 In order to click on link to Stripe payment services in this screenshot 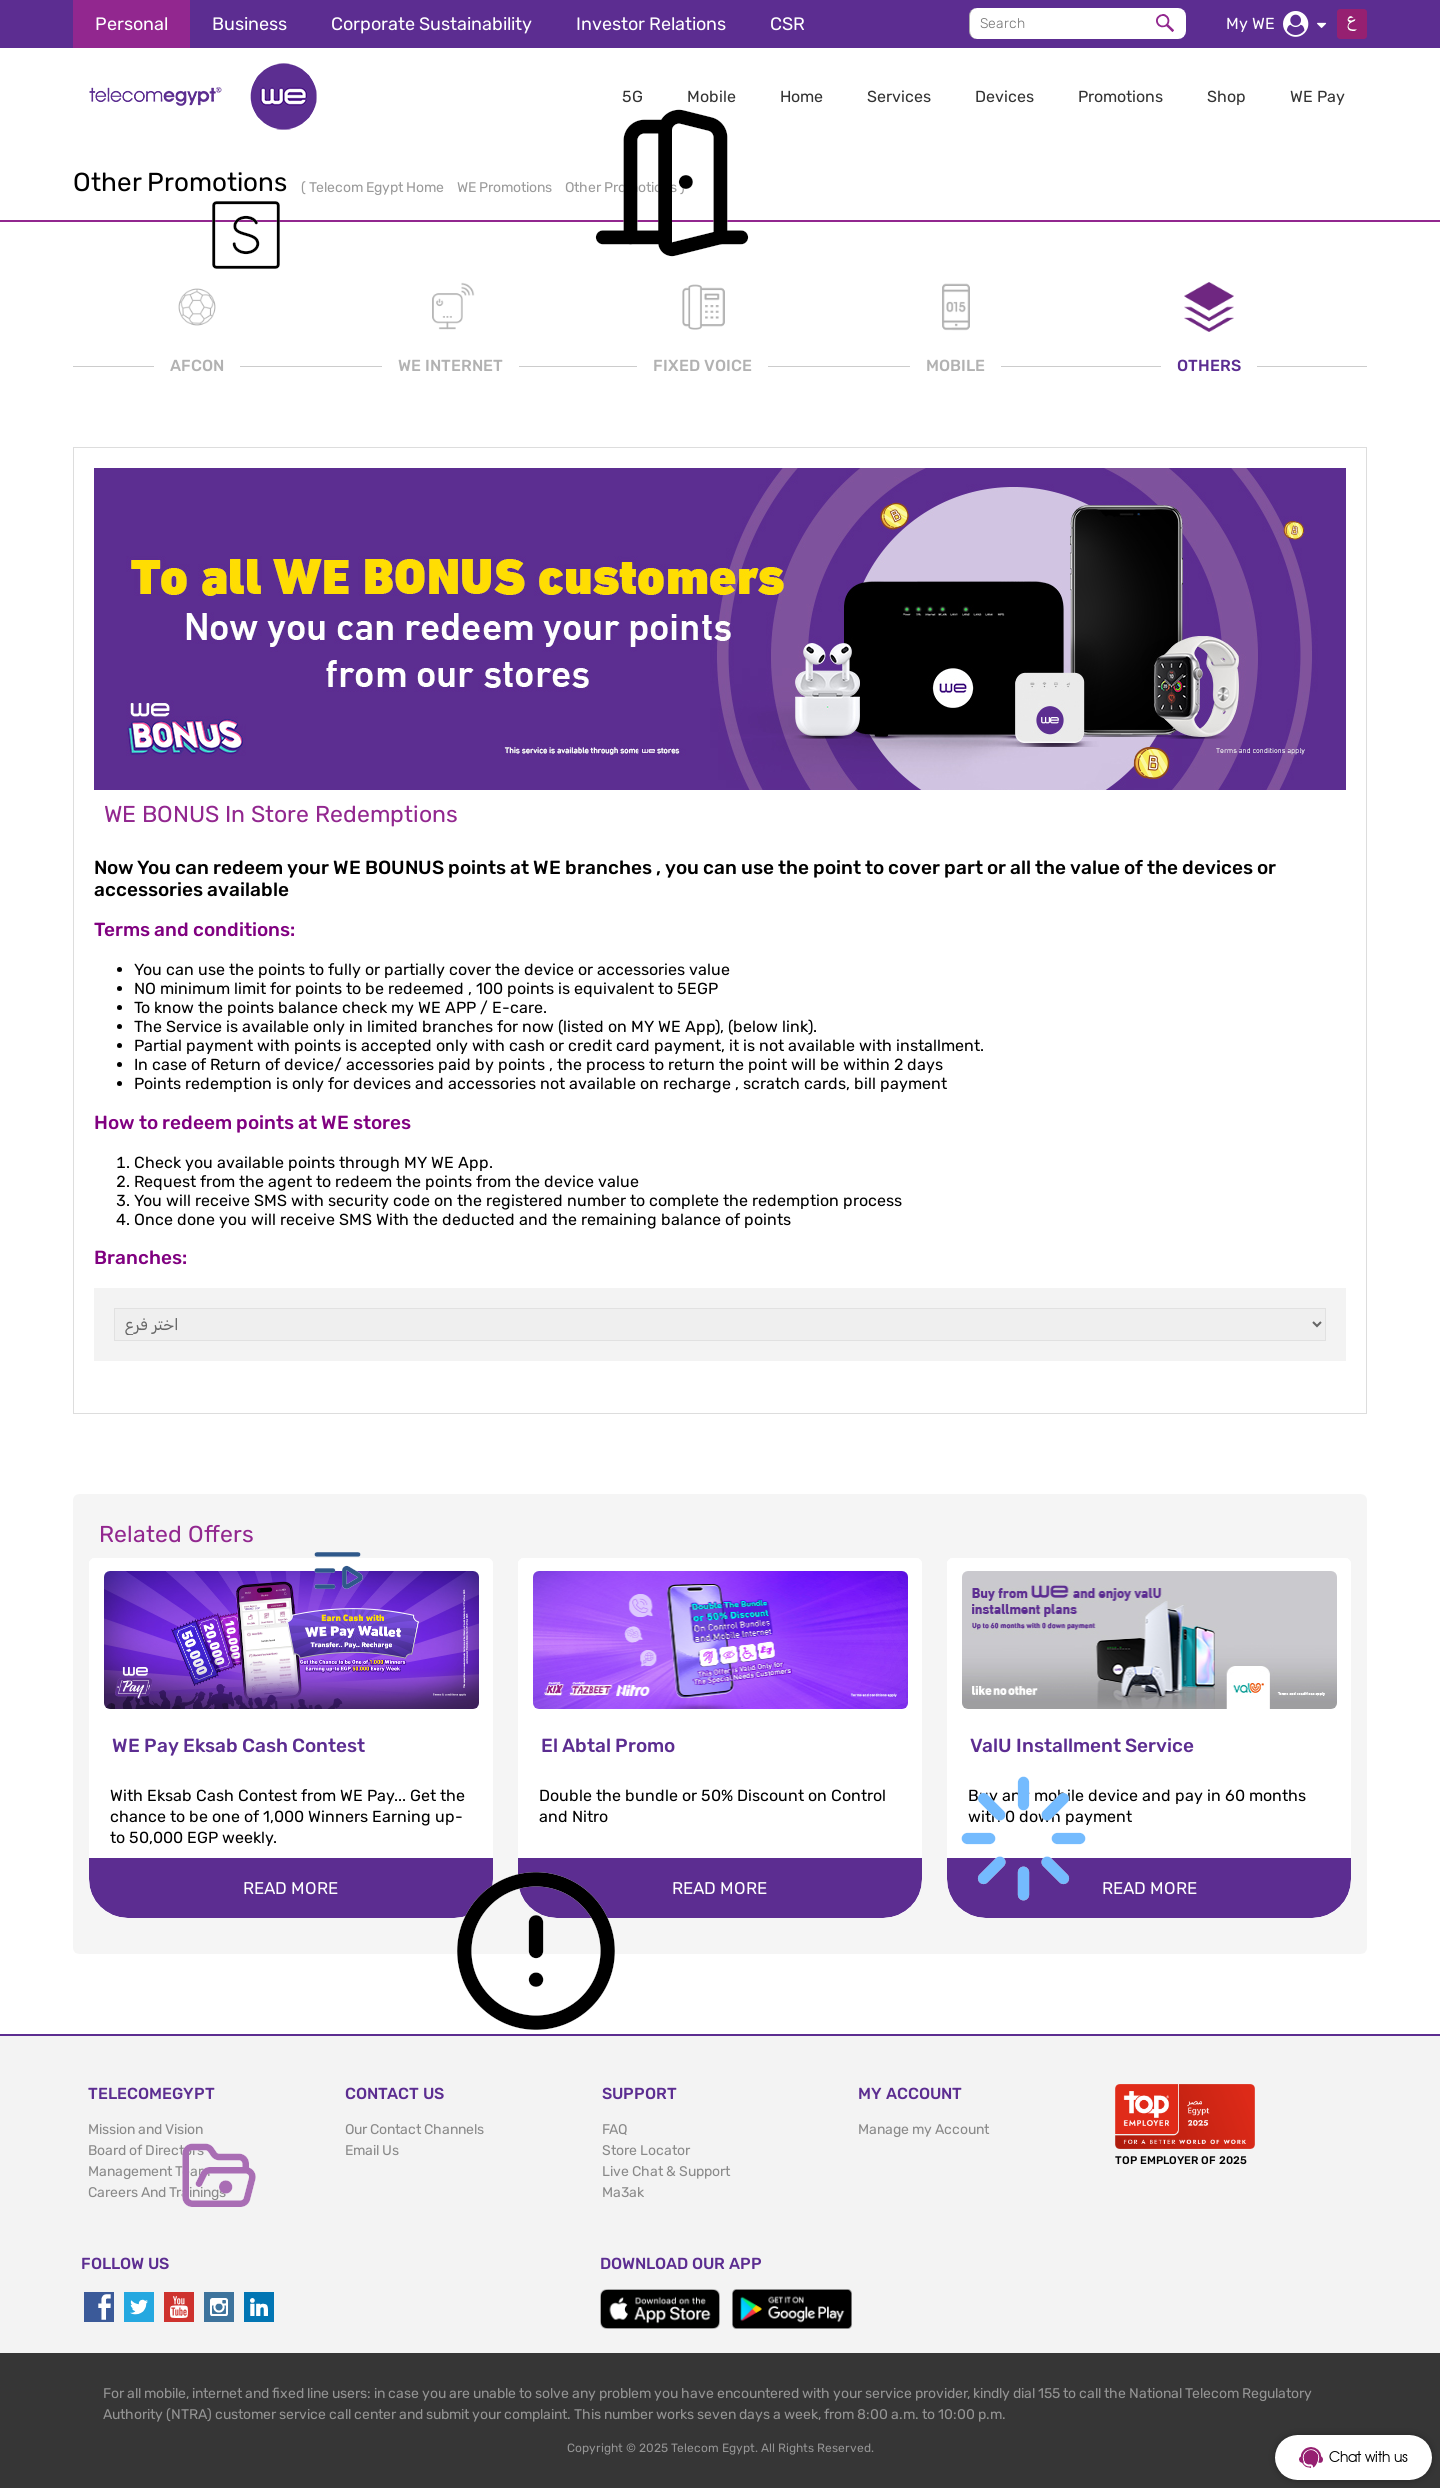, I will do `click(246, 235)`.